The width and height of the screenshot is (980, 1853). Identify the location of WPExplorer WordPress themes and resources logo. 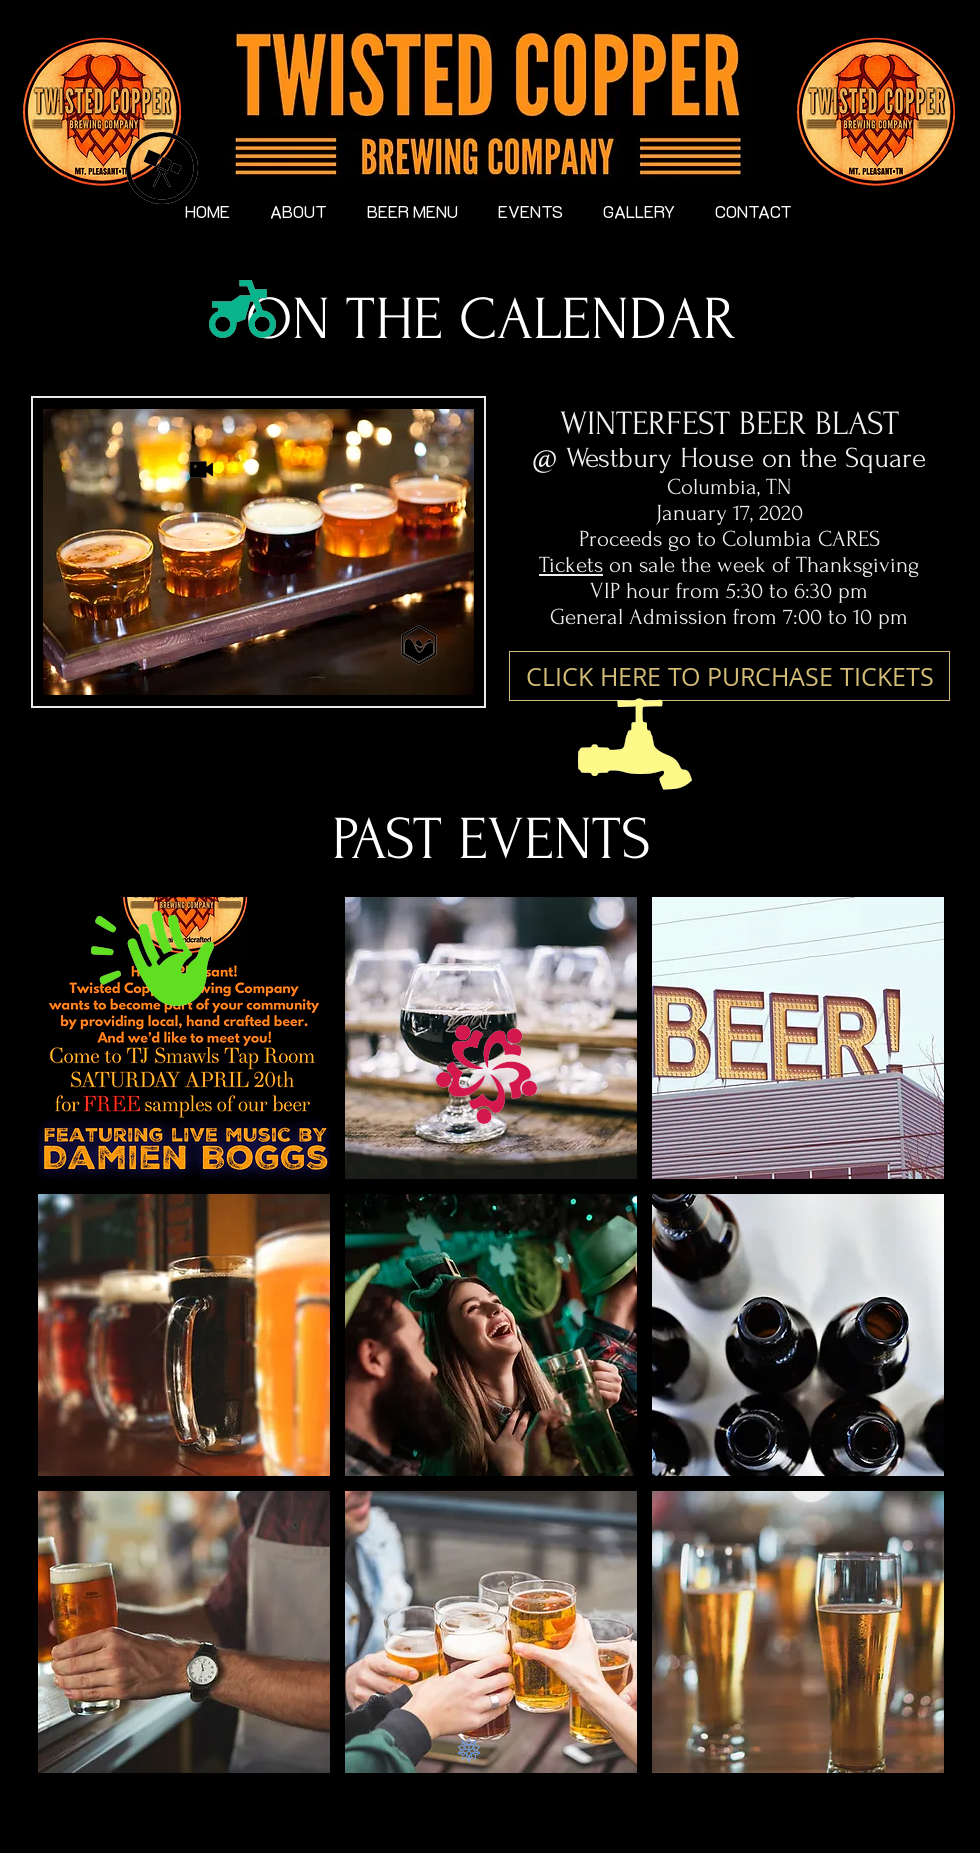
(162, 168).